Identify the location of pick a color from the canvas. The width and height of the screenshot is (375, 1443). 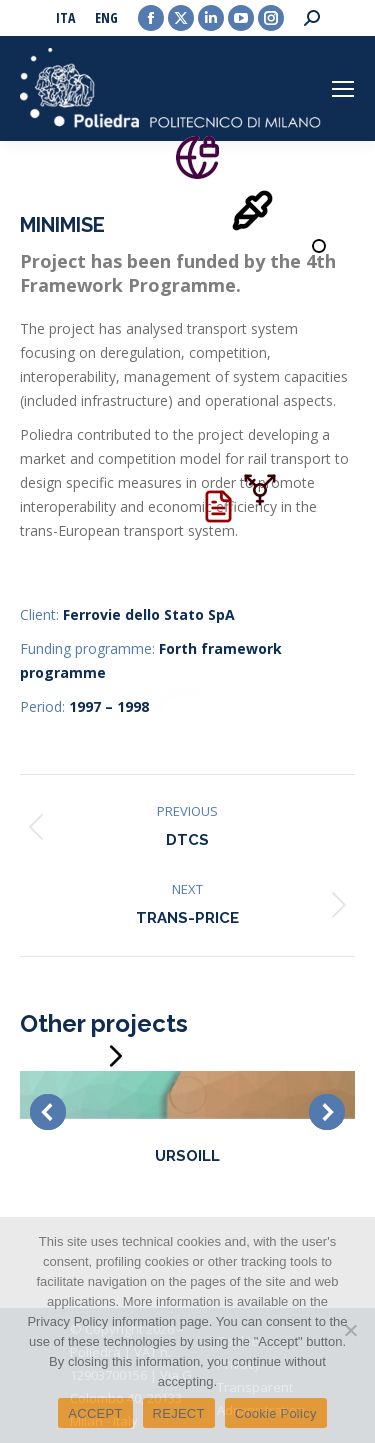
(252, 210).